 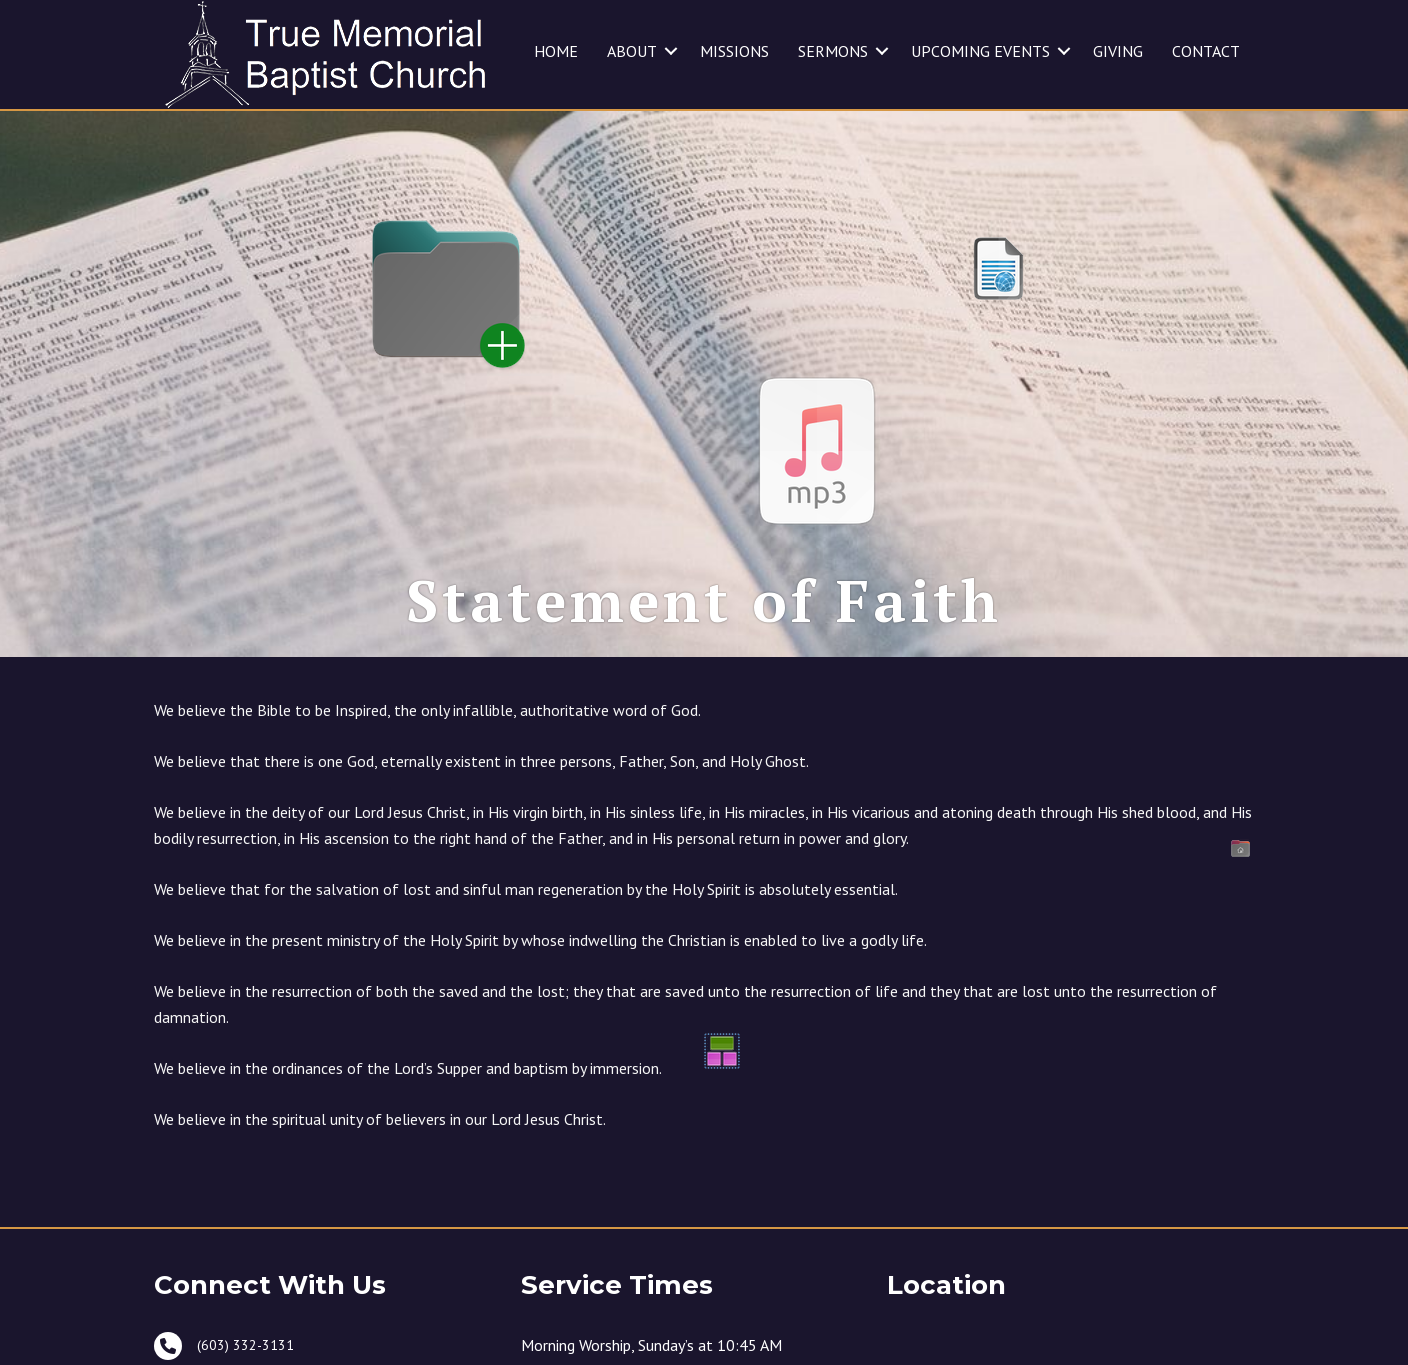 I want to click on access your home folder, so click(x=1240, y=848).